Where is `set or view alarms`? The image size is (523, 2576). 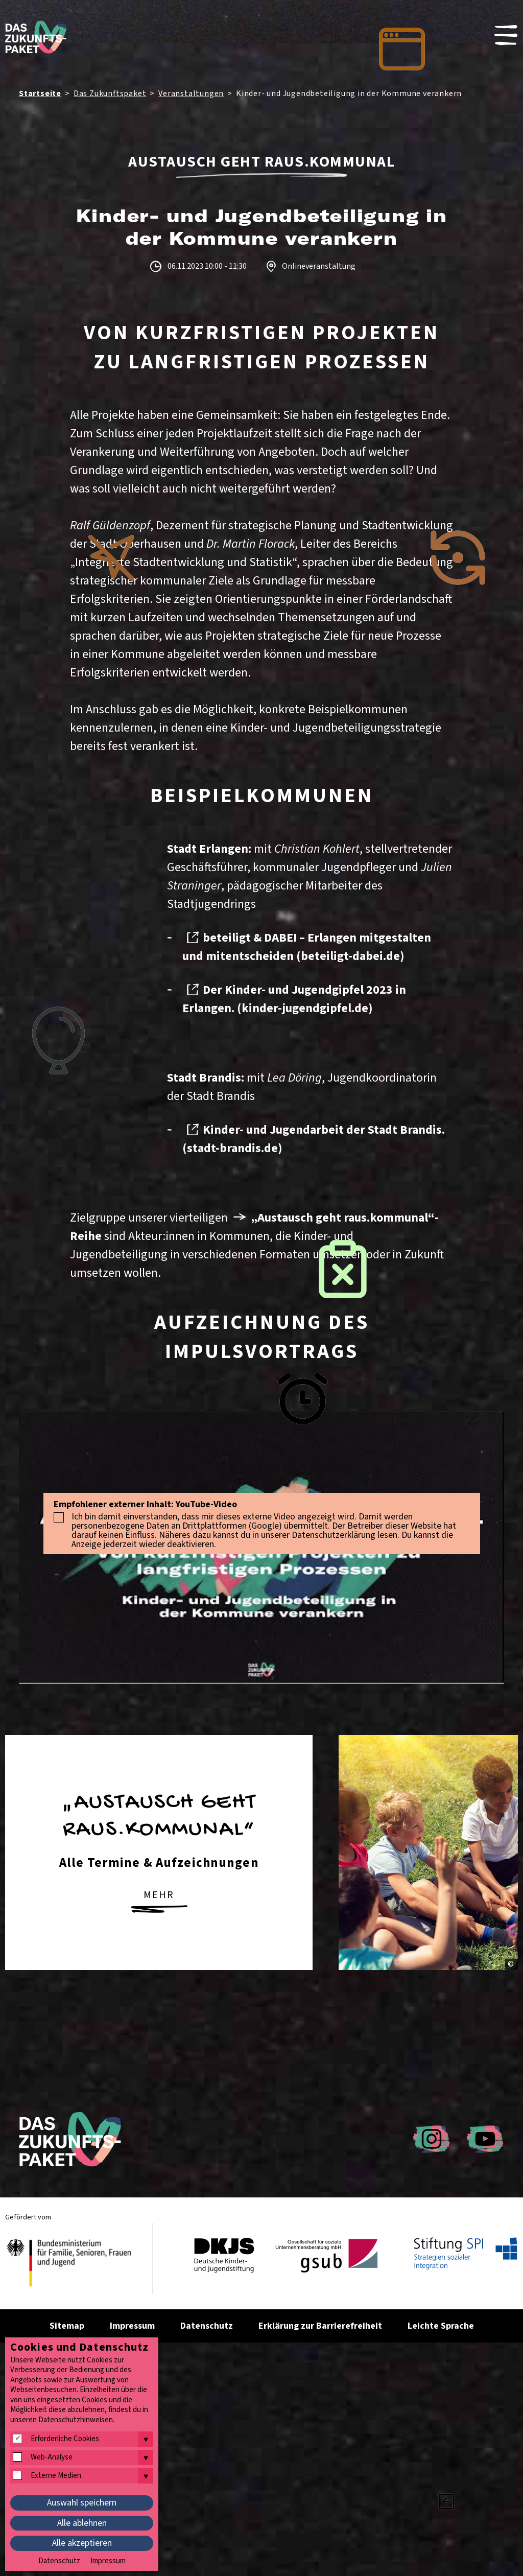
set or view alarms is located at coordinates (302, 1398).